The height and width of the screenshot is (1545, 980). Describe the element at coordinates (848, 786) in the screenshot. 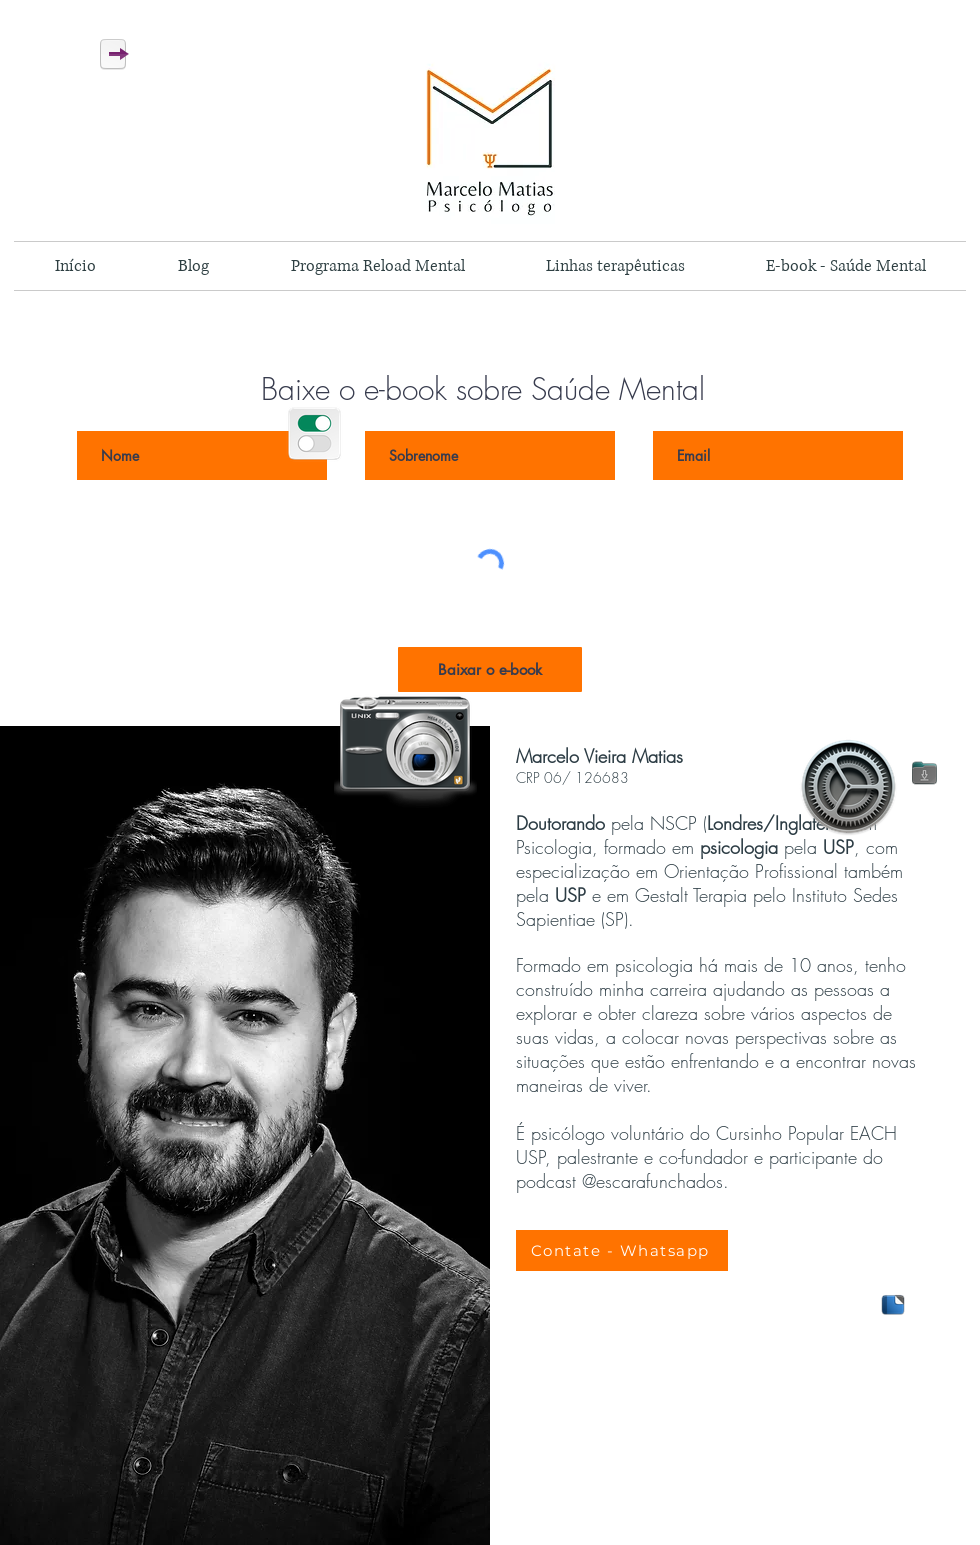

I see `open system preferences or settings` at that location.